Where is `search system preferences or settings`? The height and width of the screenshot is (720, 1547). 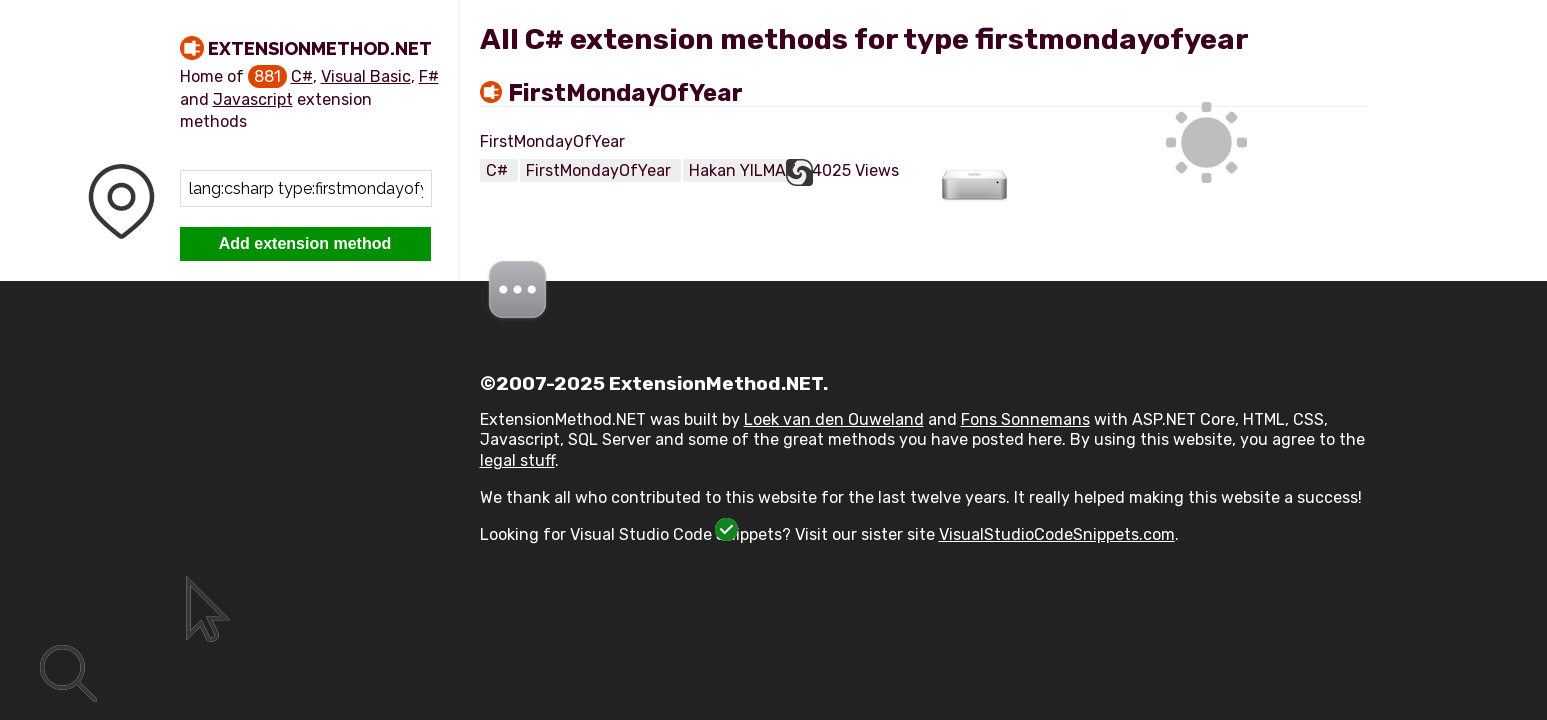
search system preferences or settings is located at coordinates (68, 673).